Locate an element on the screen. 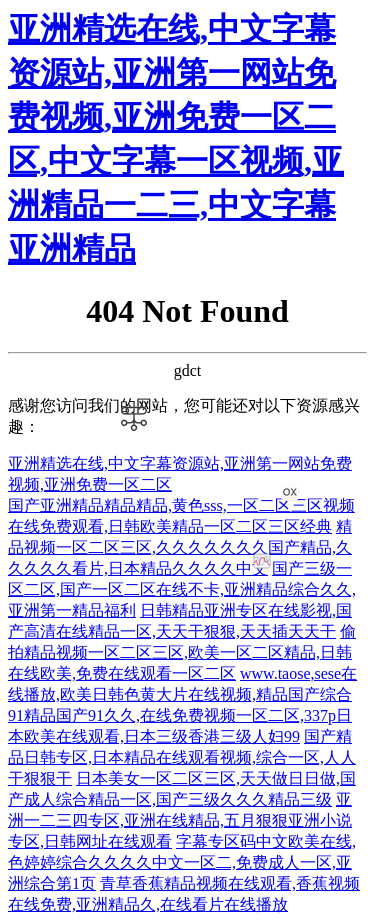 This screenshot has height=924, width=375. launch the OX app is located at coordinates (290, 492).